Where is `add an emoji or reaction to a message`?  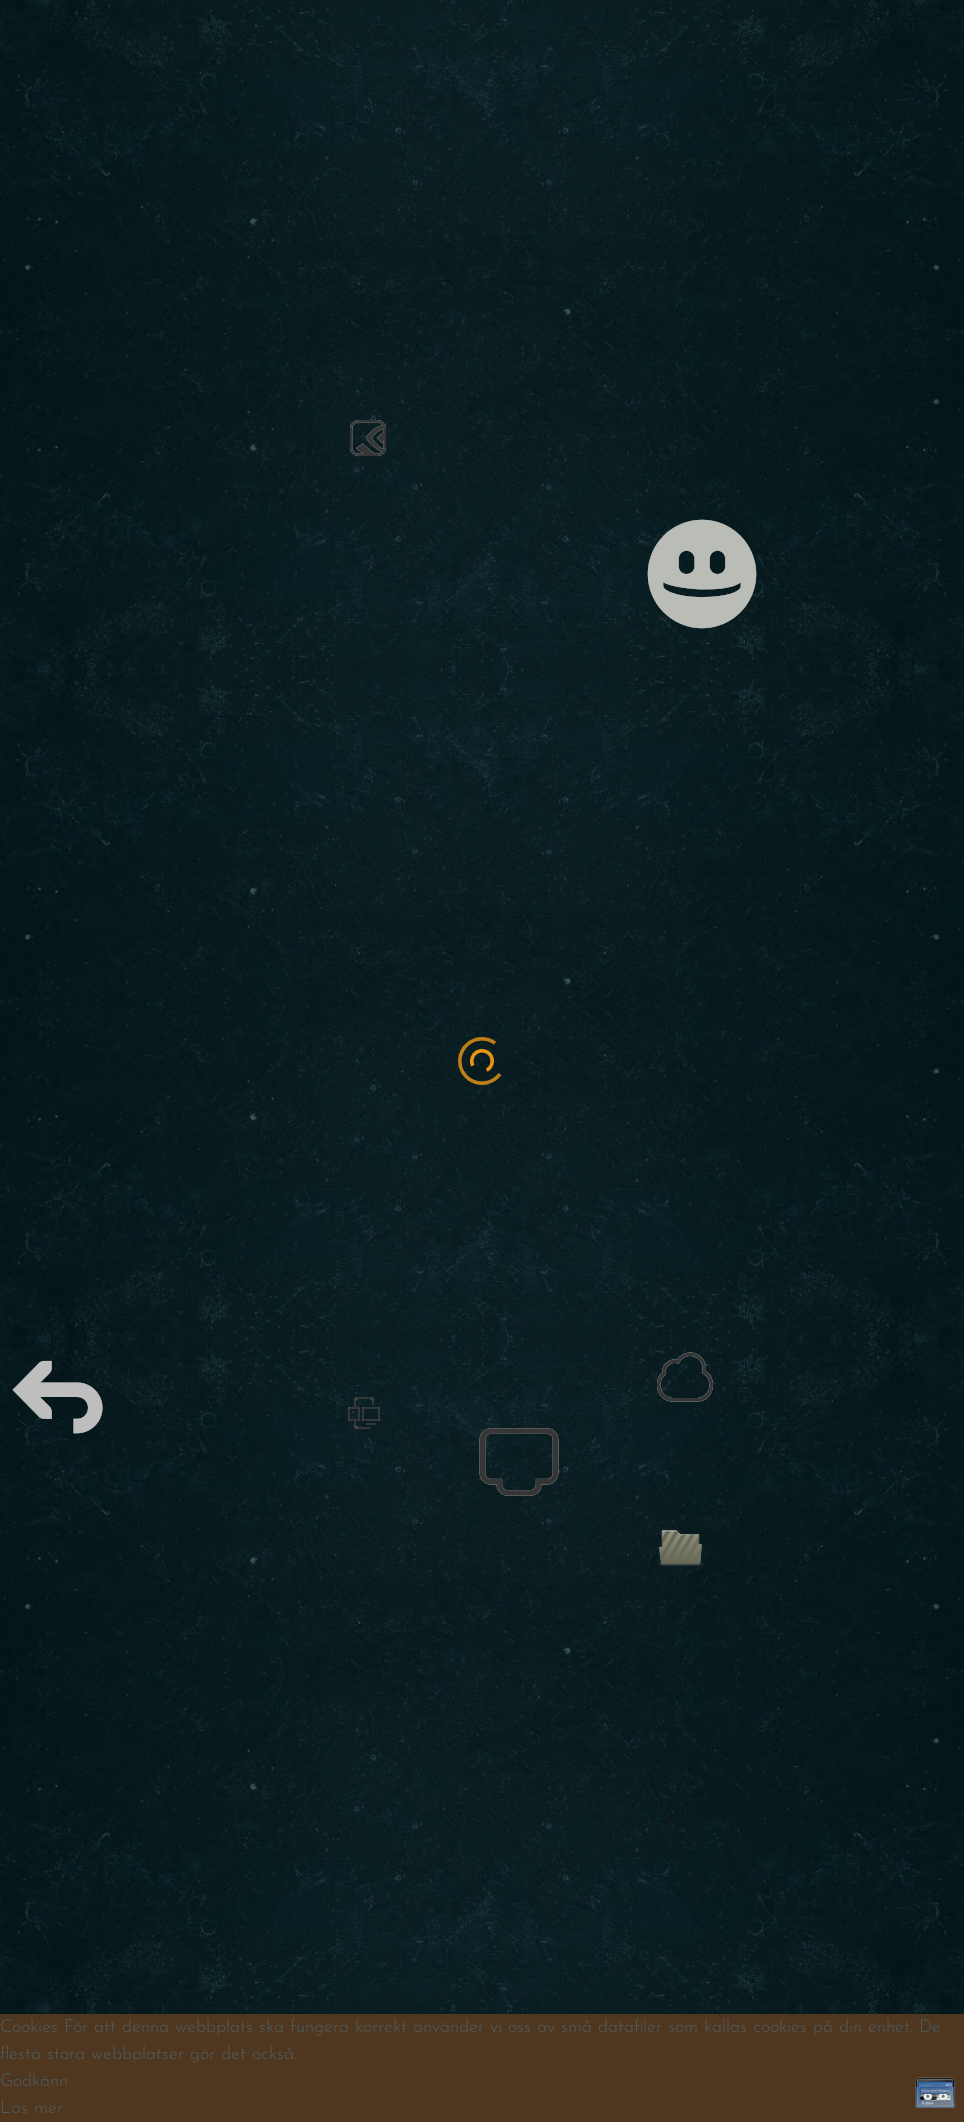
add an emoji or reaction to a message is located at coordinates (702, 574).